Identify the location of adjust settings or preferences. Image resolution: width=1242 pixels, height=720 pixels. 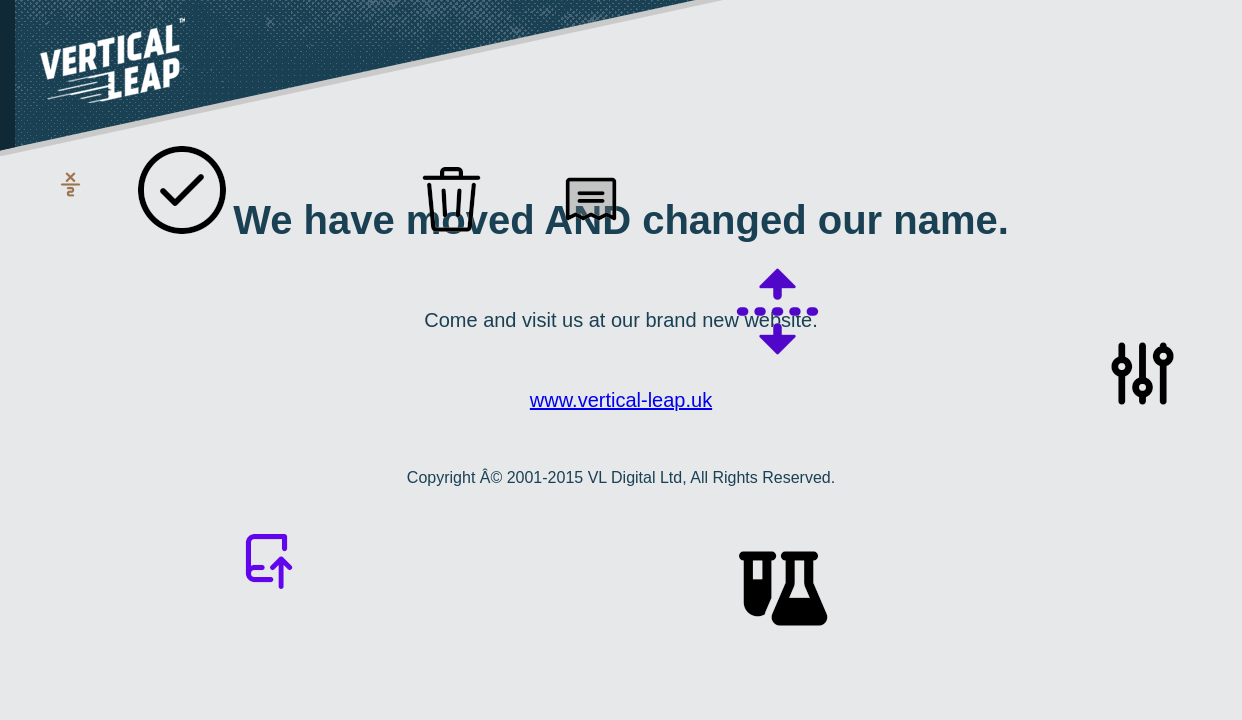
(1142, 373).